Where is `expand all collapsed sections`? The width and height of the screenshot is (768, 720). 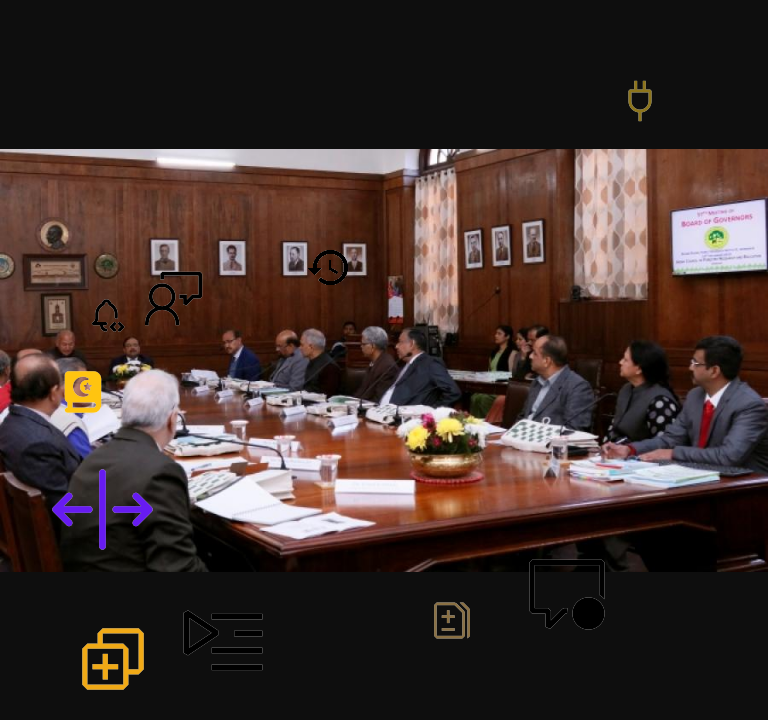
expand all collapsed sections is located at coordinates (113, 659).